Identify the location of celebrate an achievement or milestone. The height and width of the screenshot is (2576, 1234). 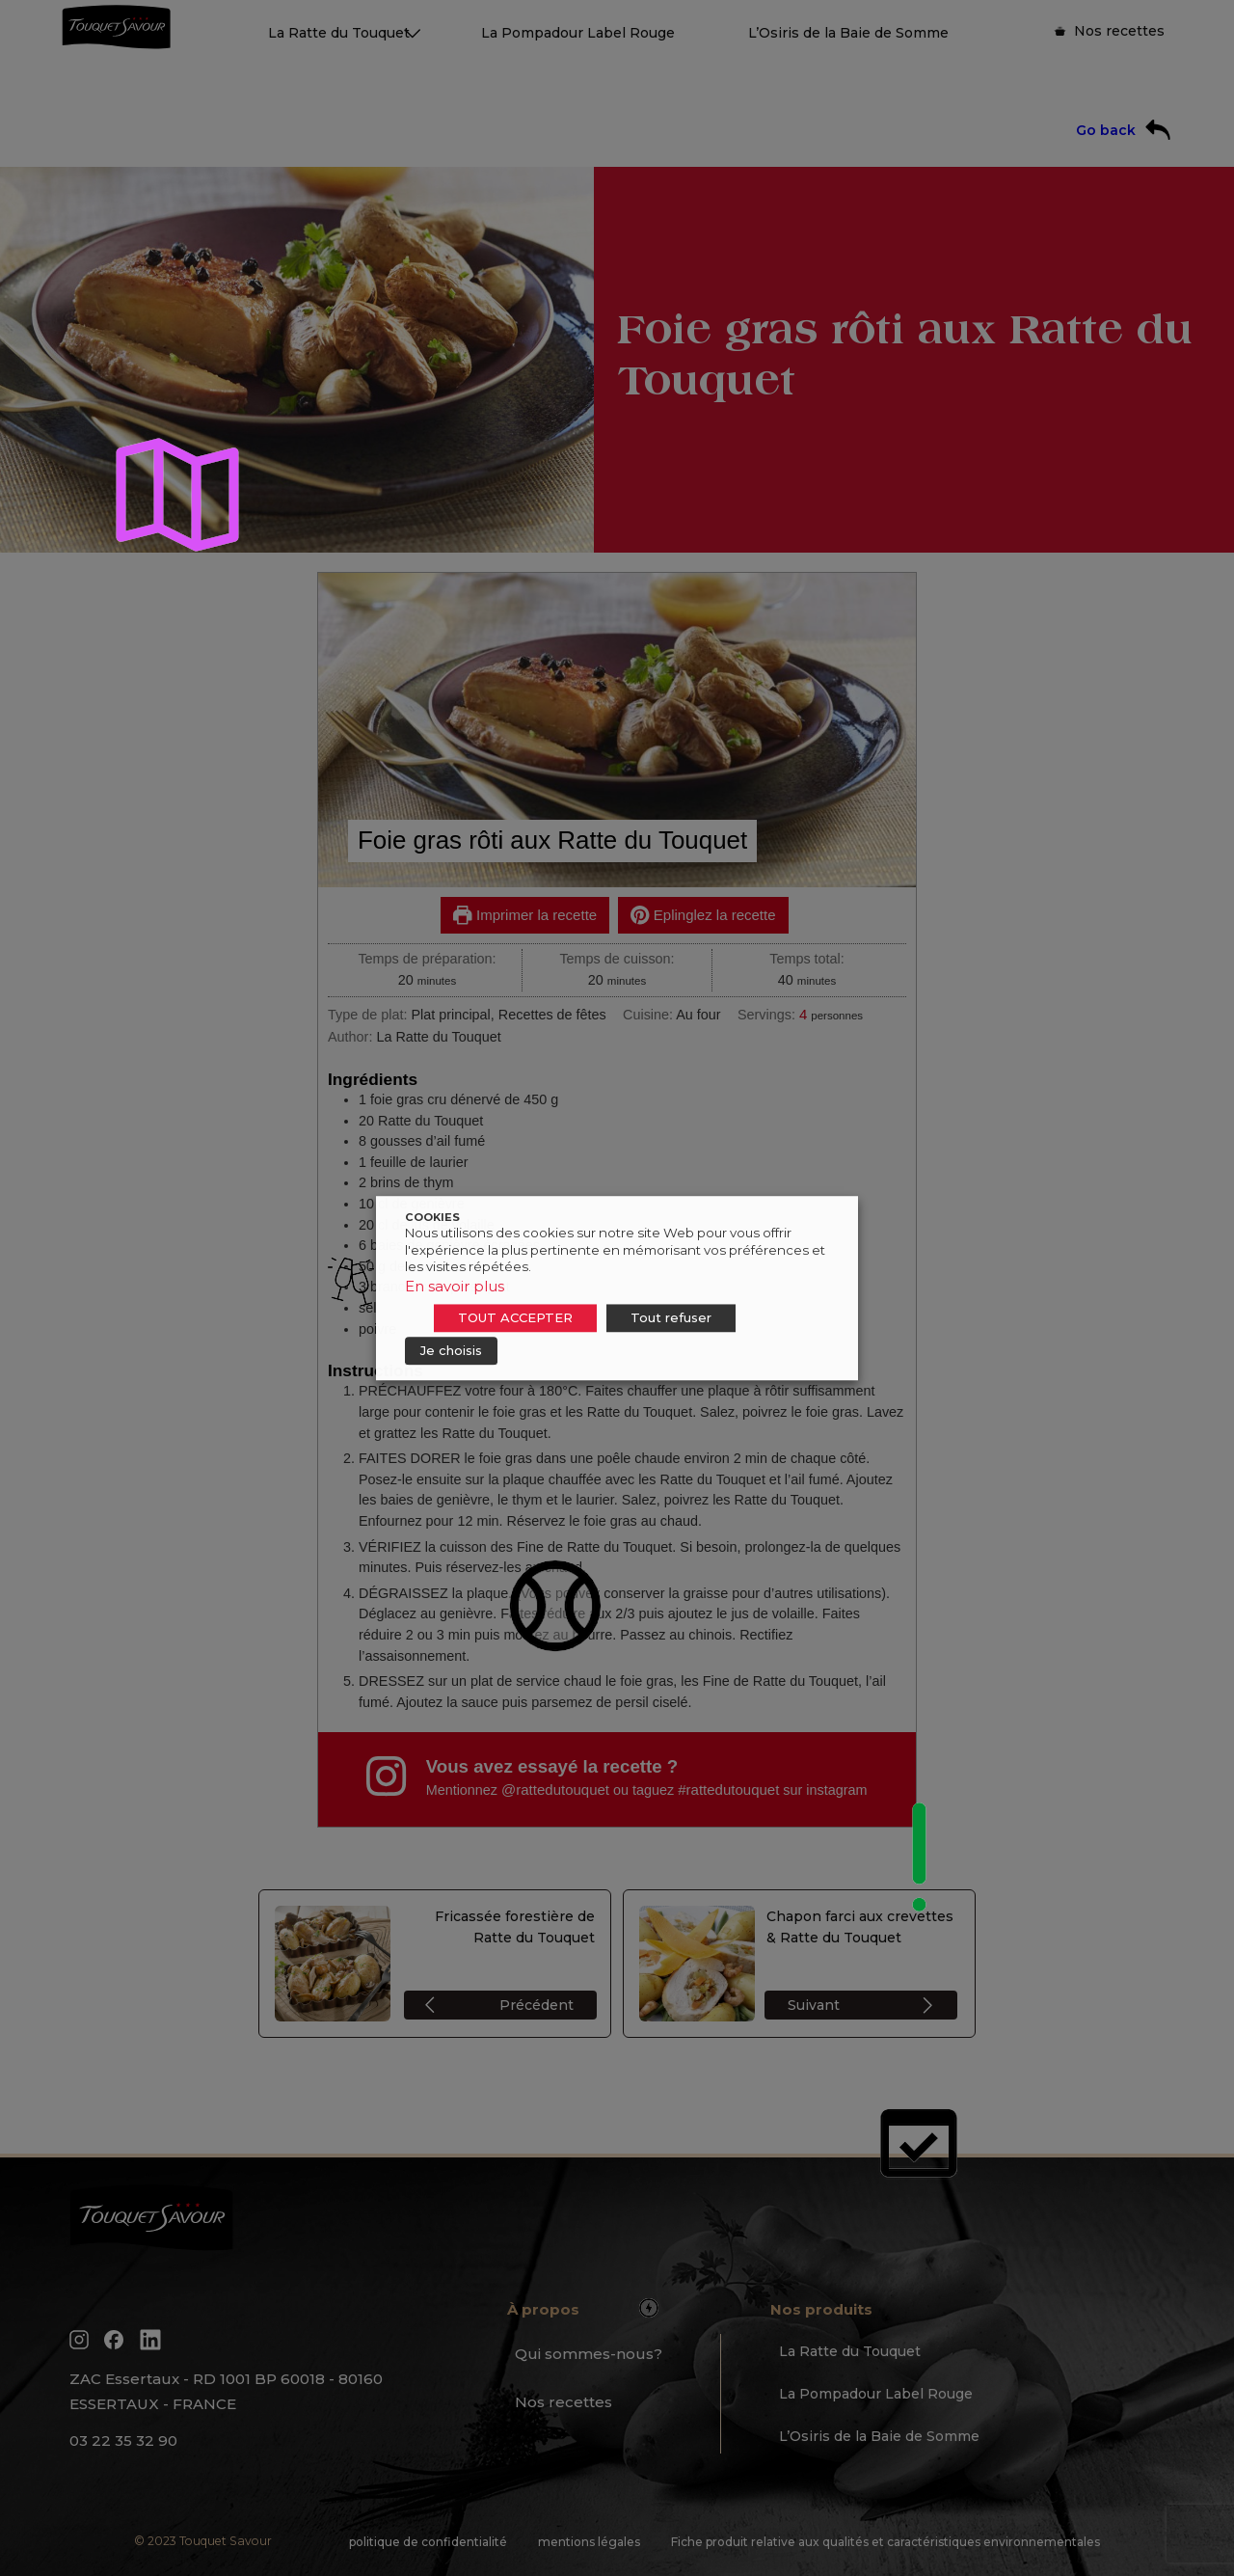
(352, 1282).